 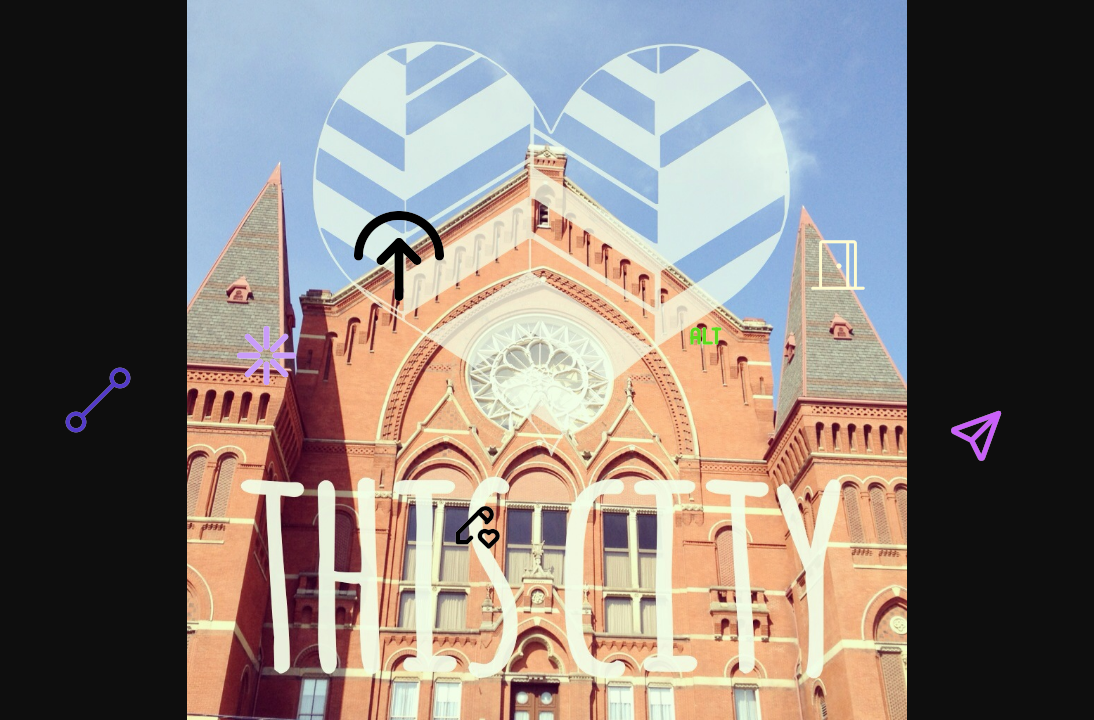 I want to click on draw a line between two points, so click(x=98, y=400).